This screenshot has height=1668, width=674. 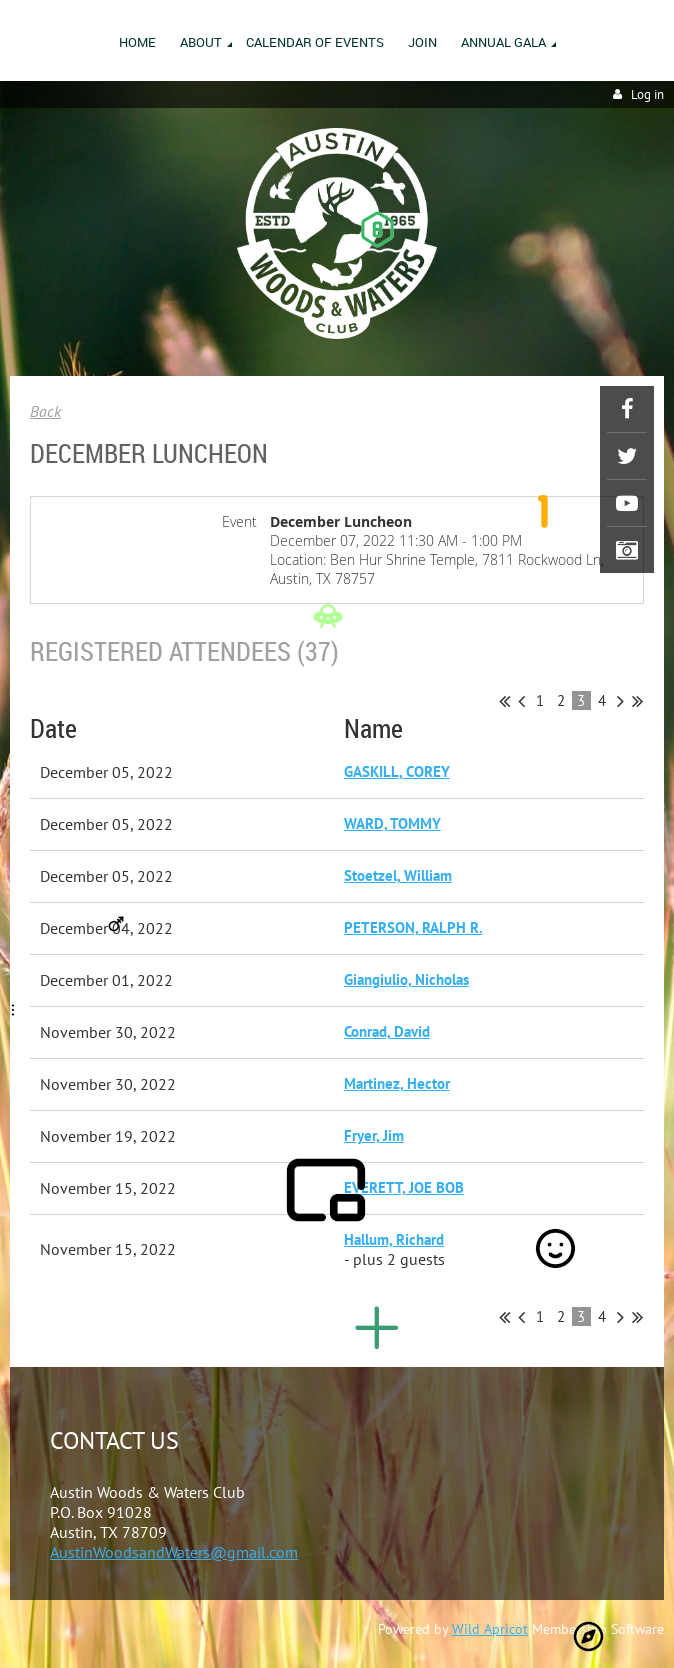 What do you see at coordinates (377, 229) in the screenshot?
I see `indicates step 8 in a multi-step process` at bounding box center [377, 229].